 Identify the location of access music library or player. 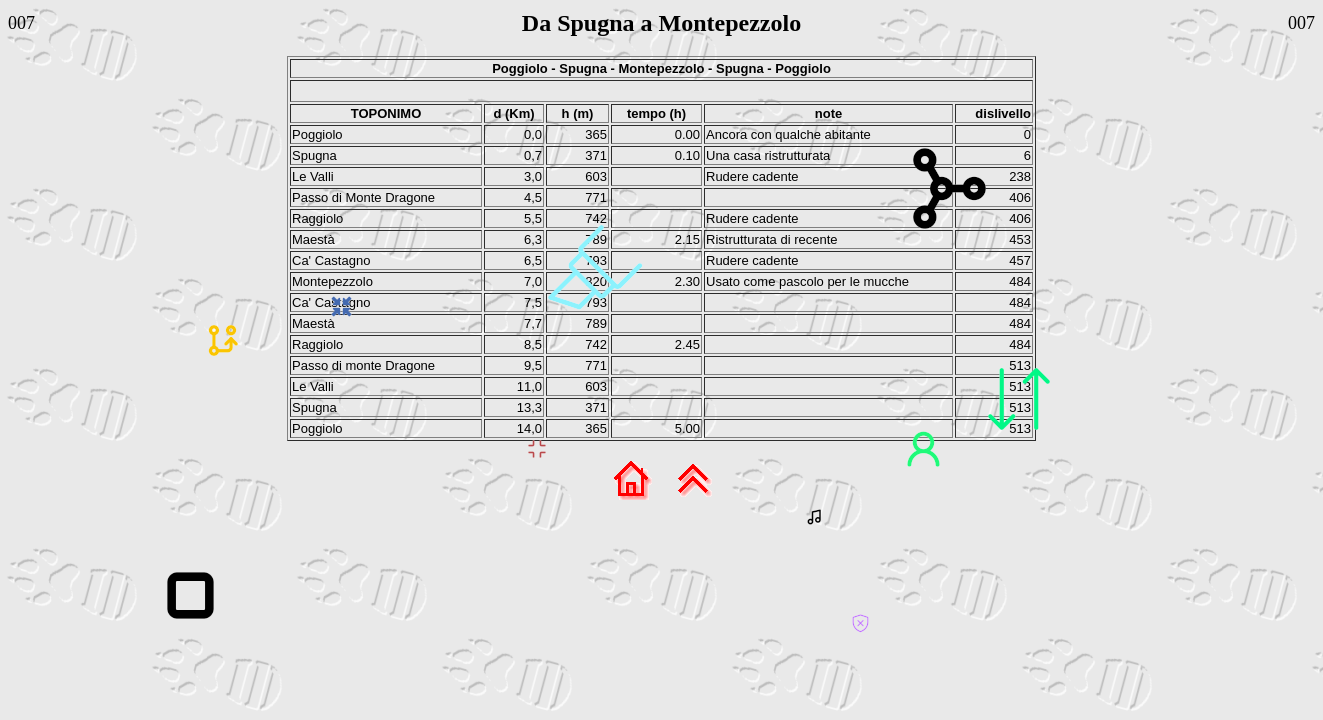
(815, 517).